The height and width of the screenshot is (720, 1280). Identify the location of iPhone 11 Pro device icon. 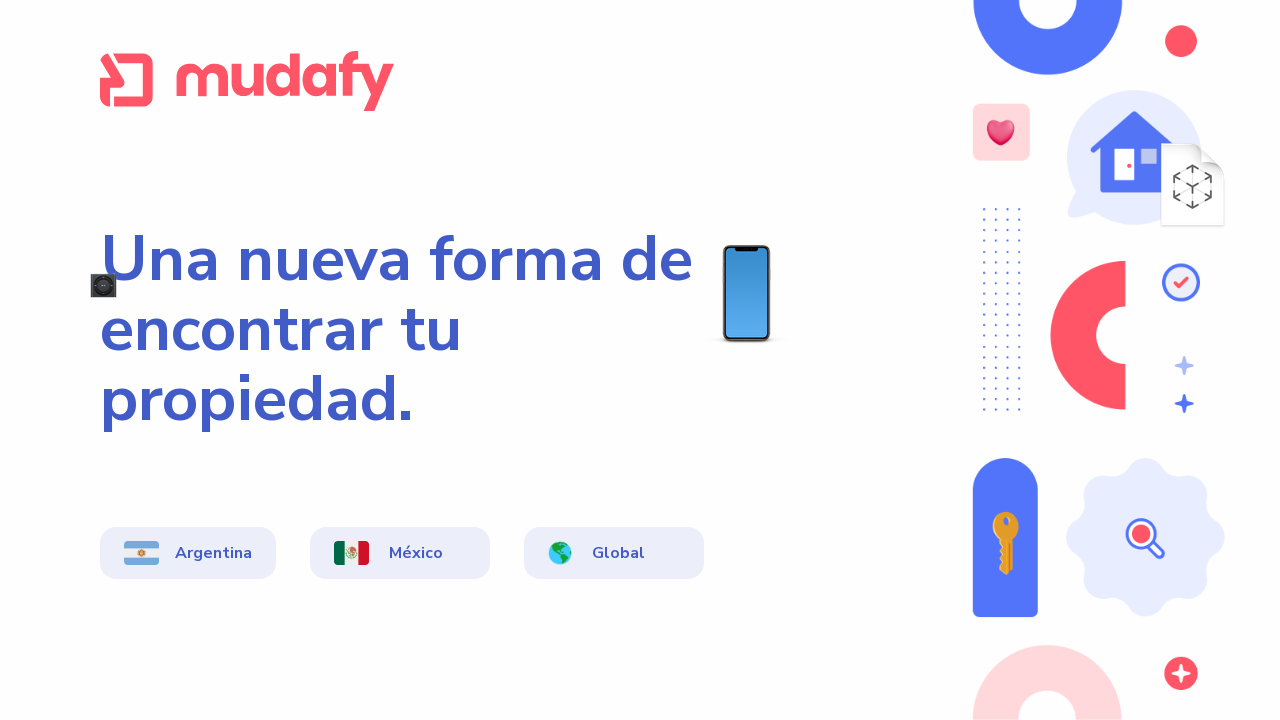
(746, 294).